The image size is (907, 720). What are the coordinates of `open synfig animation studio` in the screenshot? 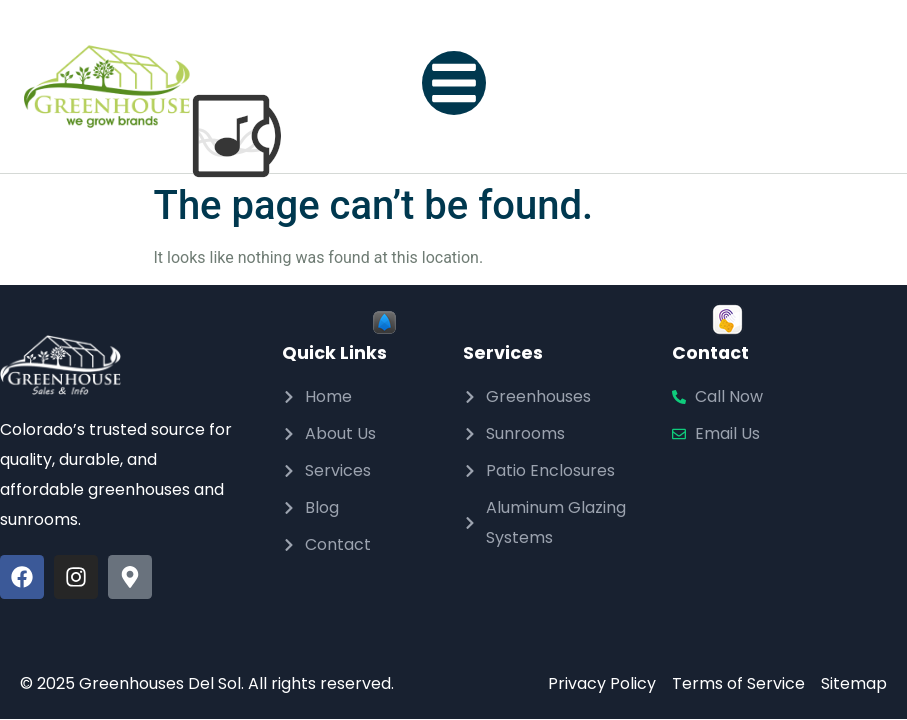 It's located at (384, 322).